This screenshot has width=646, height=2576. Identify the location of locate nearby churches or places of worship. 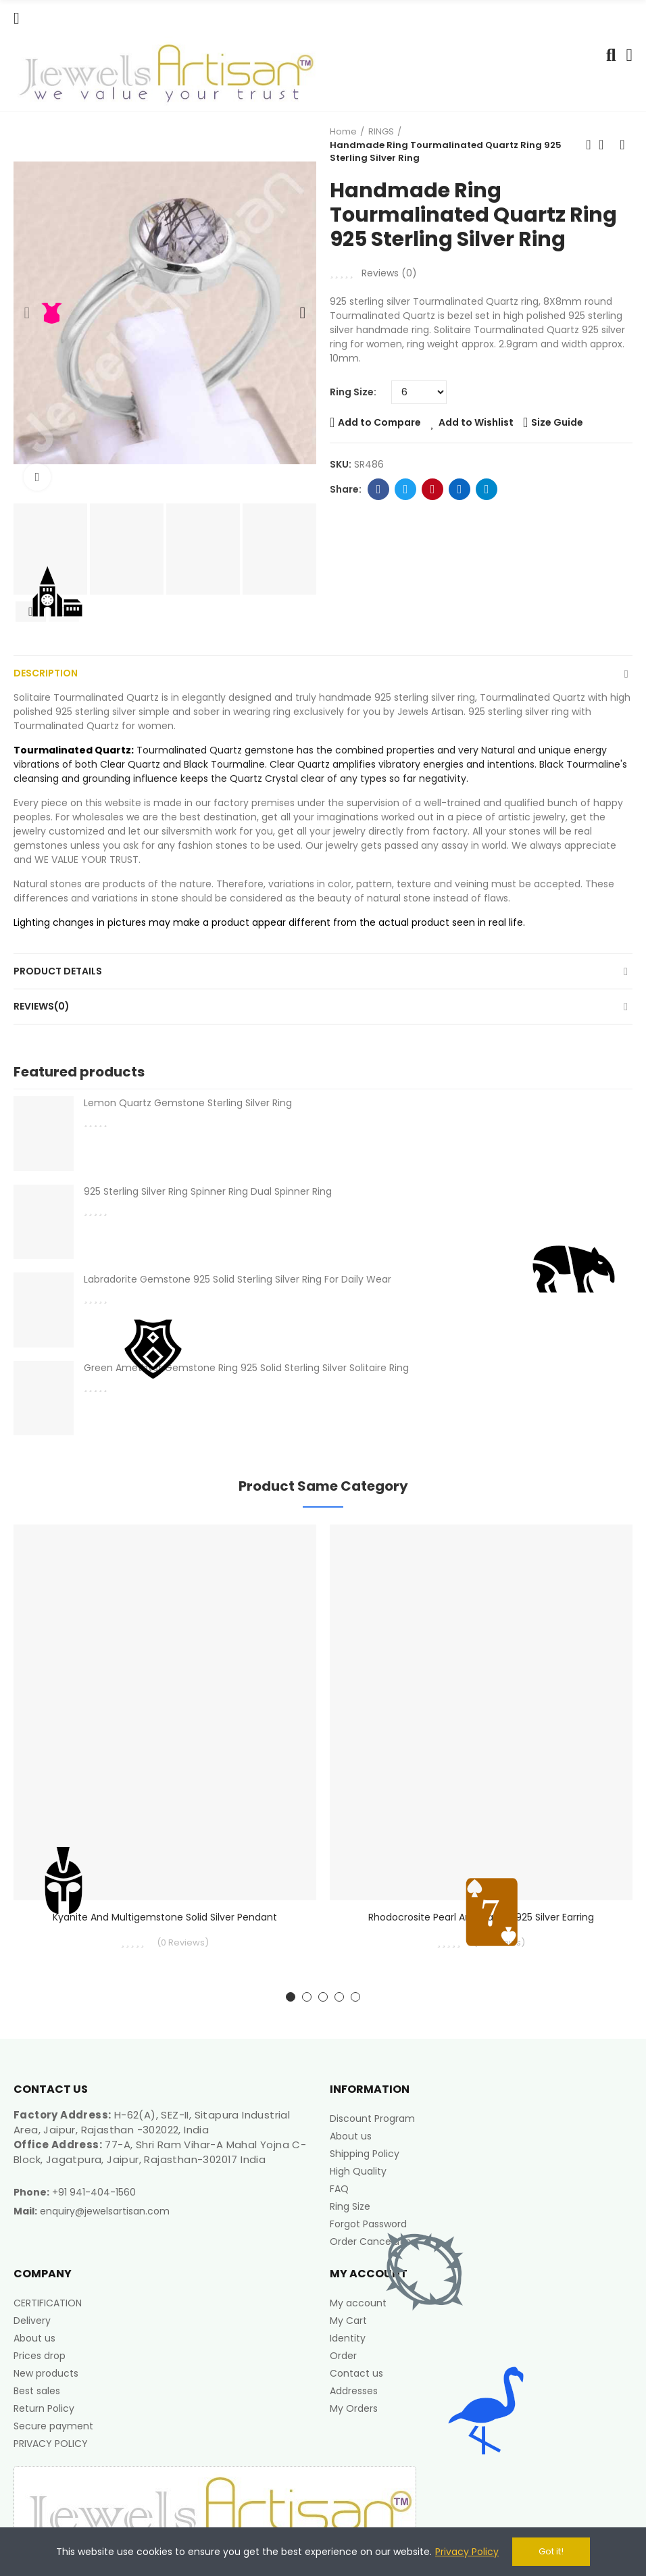
(57, 591).